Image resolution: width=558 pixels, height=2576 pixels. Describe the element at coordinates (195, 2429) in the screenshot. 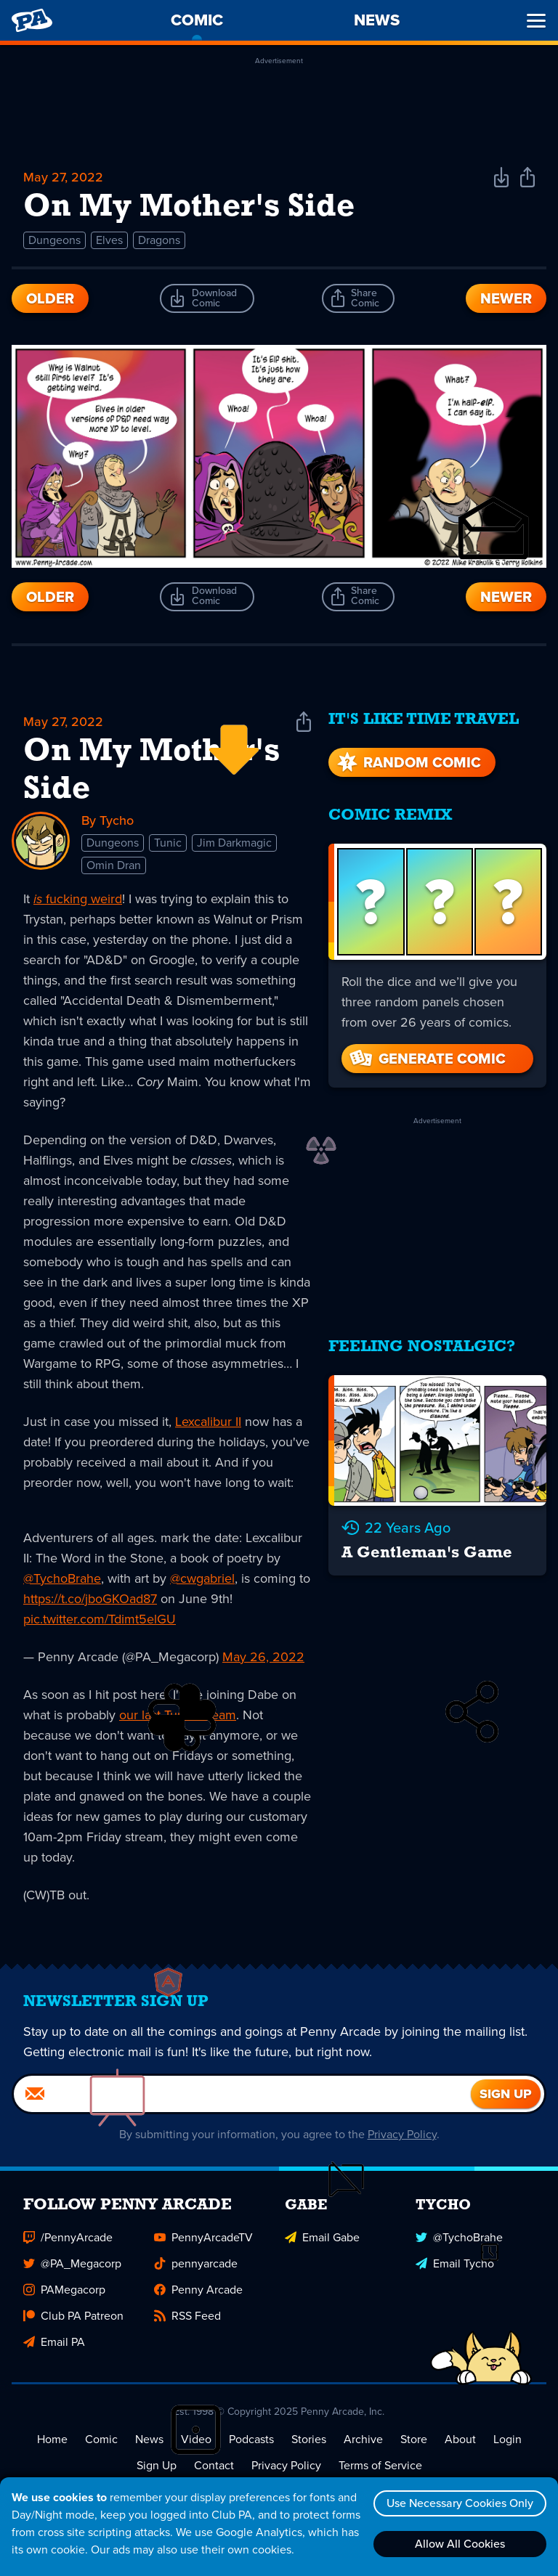

I see `roll the dice or generate a random result` at that location.